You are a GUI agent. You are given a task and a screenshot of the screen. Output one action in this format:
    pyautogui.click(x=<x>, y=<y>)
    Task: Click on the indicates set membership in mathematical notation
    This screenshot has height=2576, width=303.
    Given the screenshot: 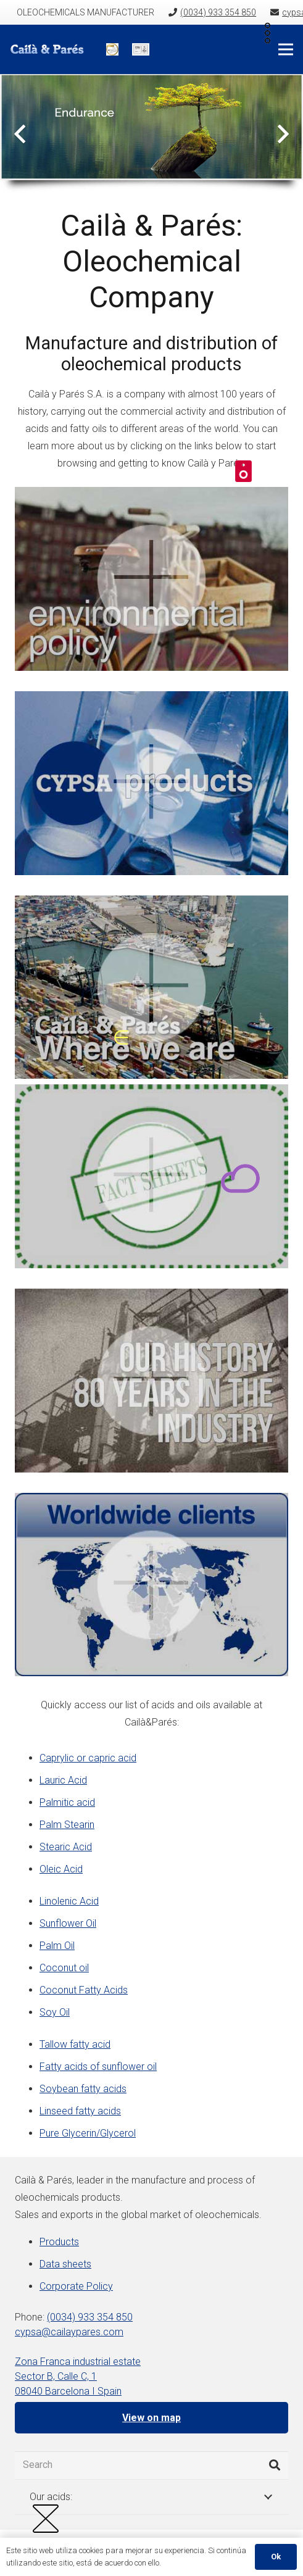 What is the action you would take?
    pyautogui.click(x=122, y=1037)
    